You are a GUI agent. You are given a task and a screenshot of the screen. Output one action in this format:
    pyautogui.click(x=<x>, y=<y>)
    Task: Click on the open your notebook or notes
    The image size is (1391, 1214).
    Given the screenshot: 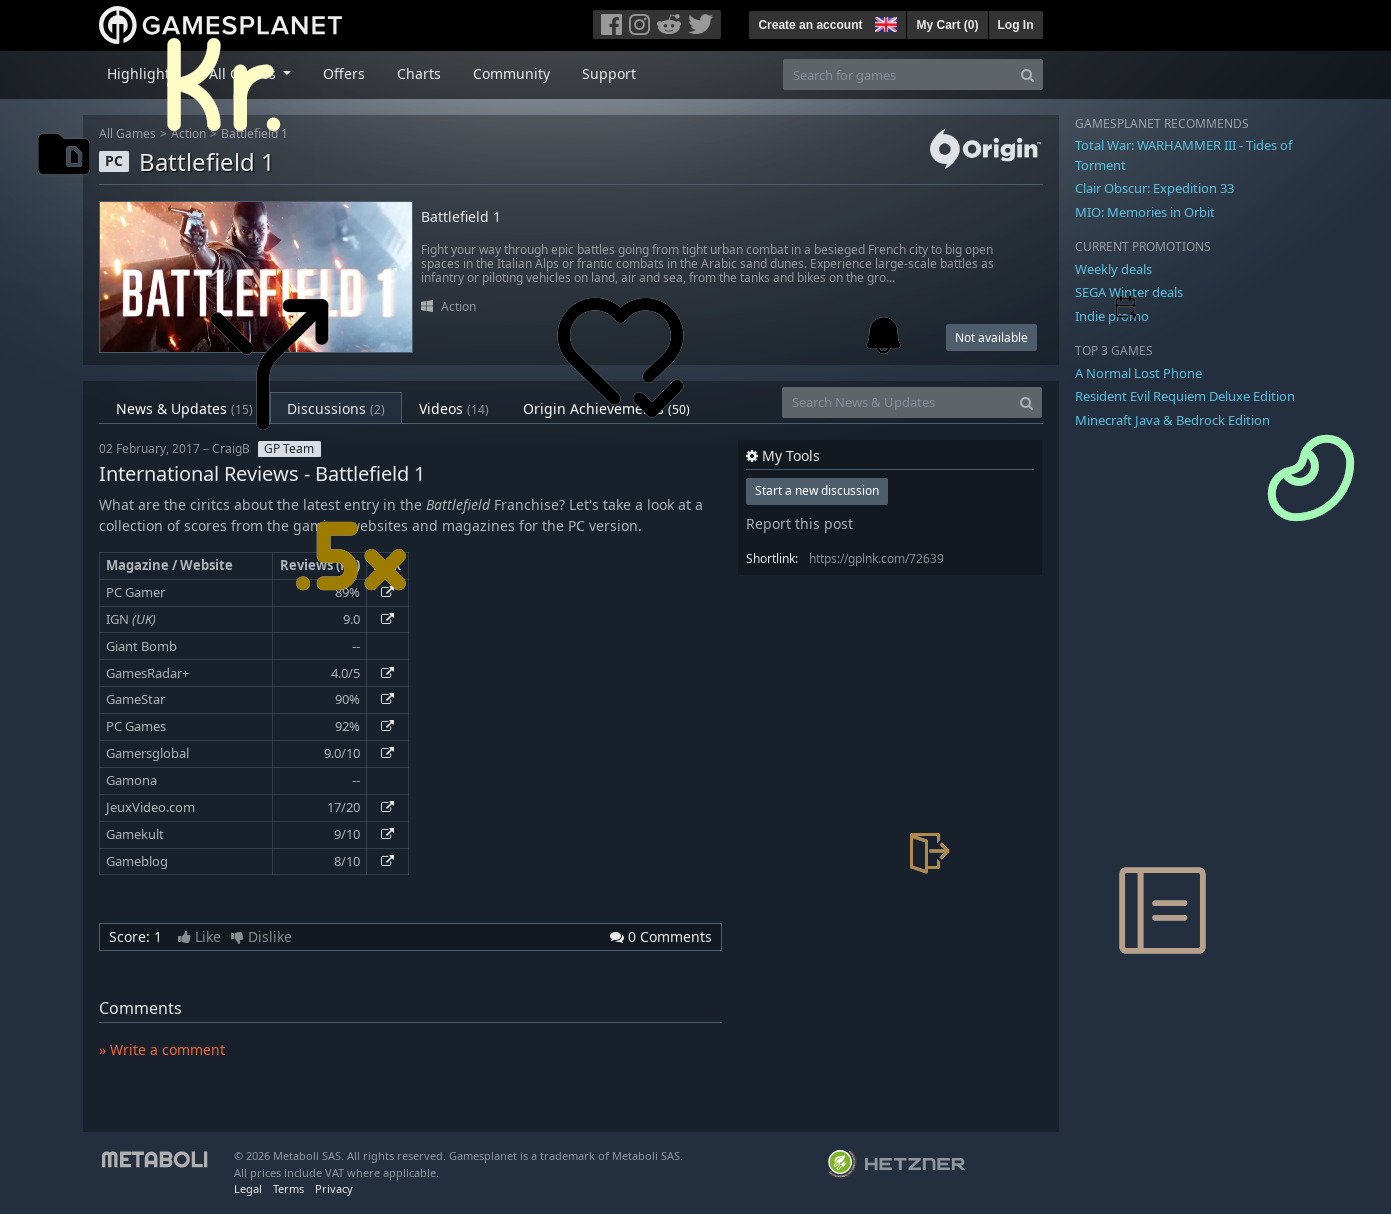 What is the action you would take?
    pyautogui.click(x=1162, y=910)
    